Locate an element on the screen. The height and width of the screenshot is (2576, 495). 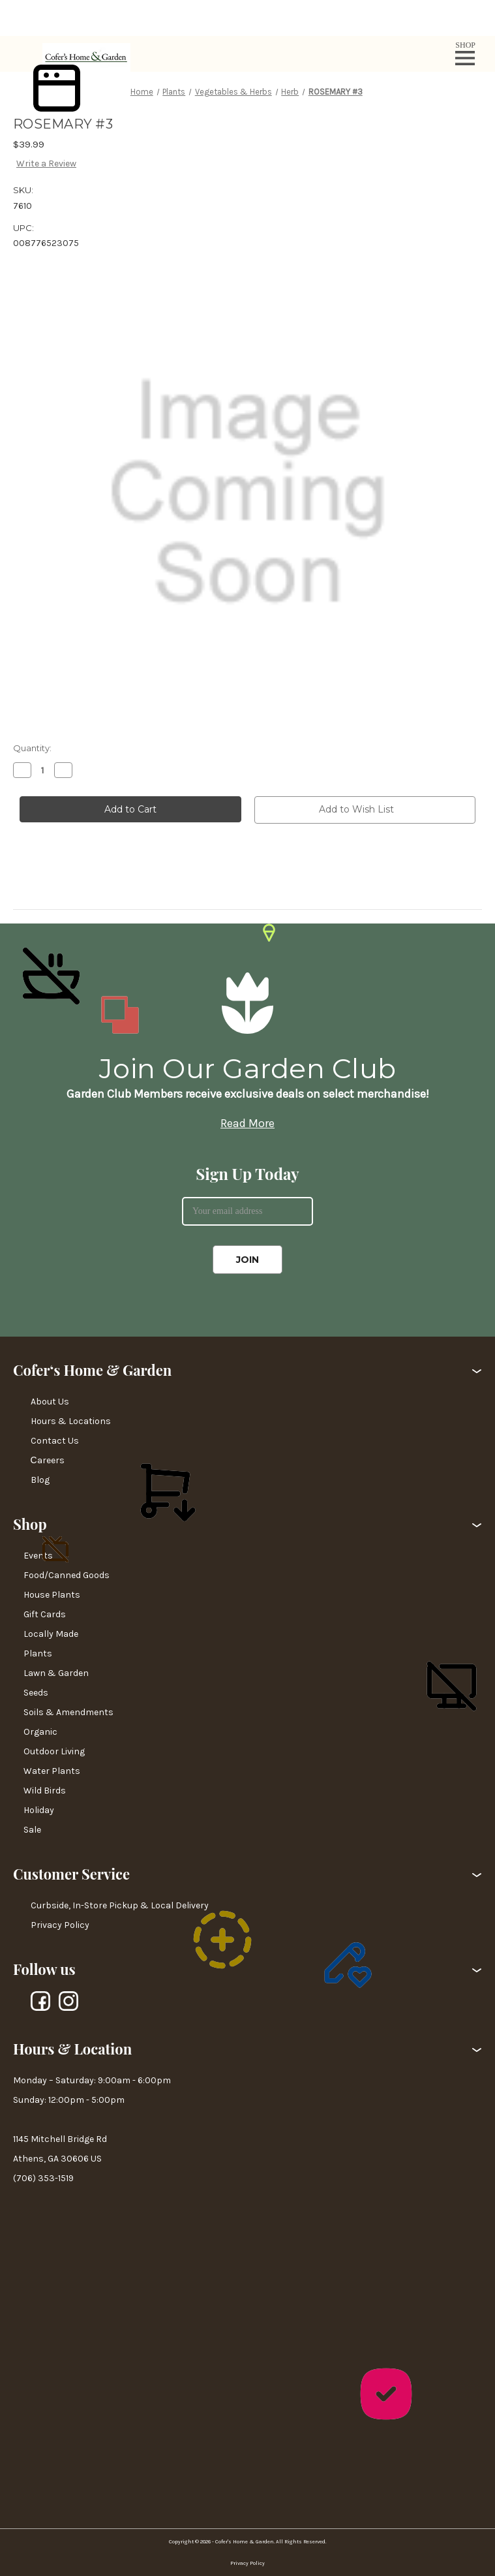
soup or hot food unavailable is located at coordinates (51, 976).